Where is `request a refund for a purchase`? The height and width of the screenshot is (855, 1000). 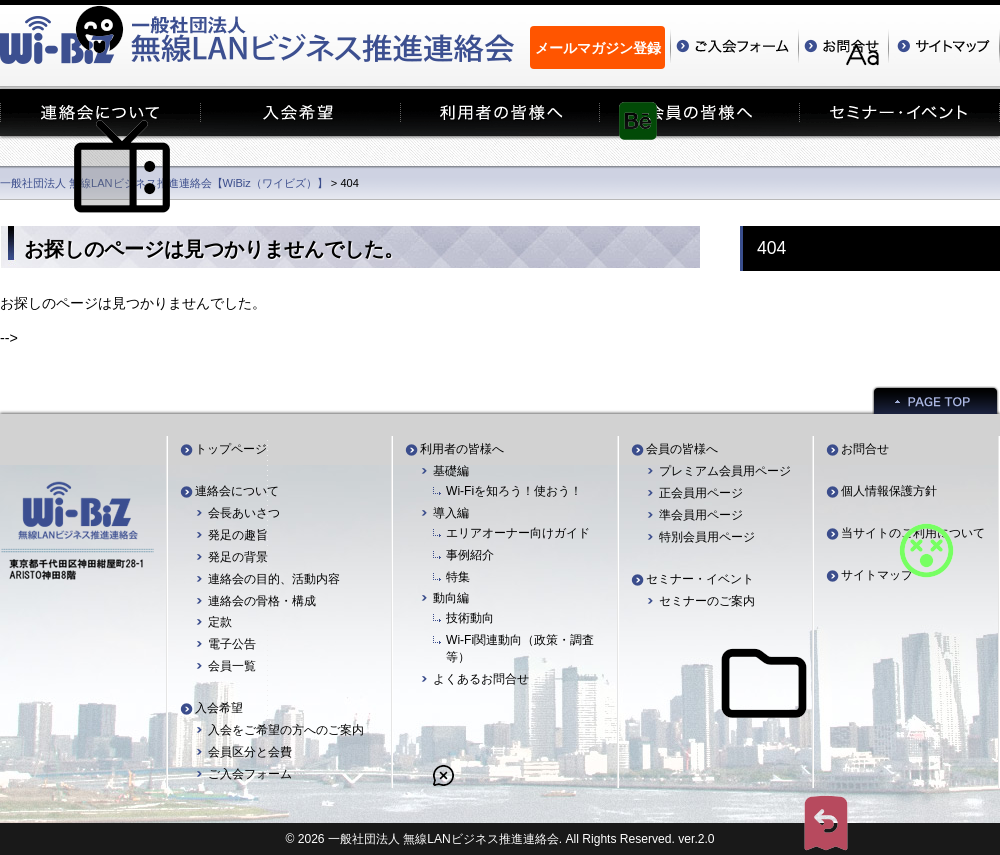
request a refund for a purchase is located at coordinates (826, 823).